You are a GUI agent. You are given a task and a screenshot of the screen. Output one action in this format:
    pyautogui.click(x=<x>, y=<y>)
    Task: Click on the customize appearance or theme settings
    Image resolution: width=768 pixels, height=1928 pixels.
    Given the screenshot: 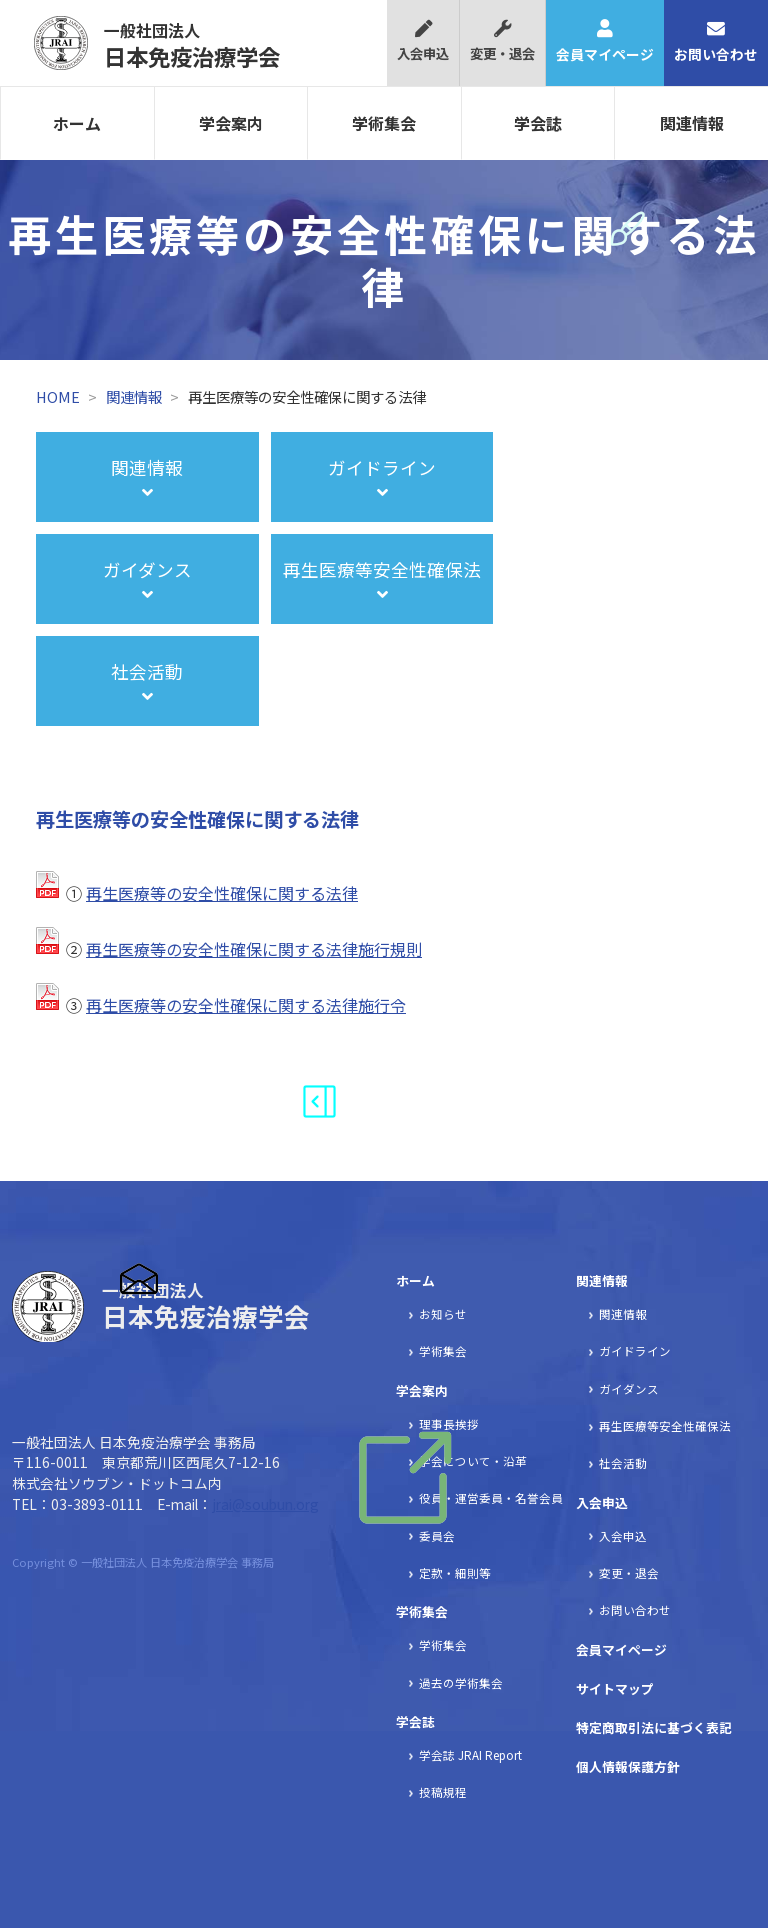 What is the action you would take?
    pyautogui.click(x=627, y=228)
    